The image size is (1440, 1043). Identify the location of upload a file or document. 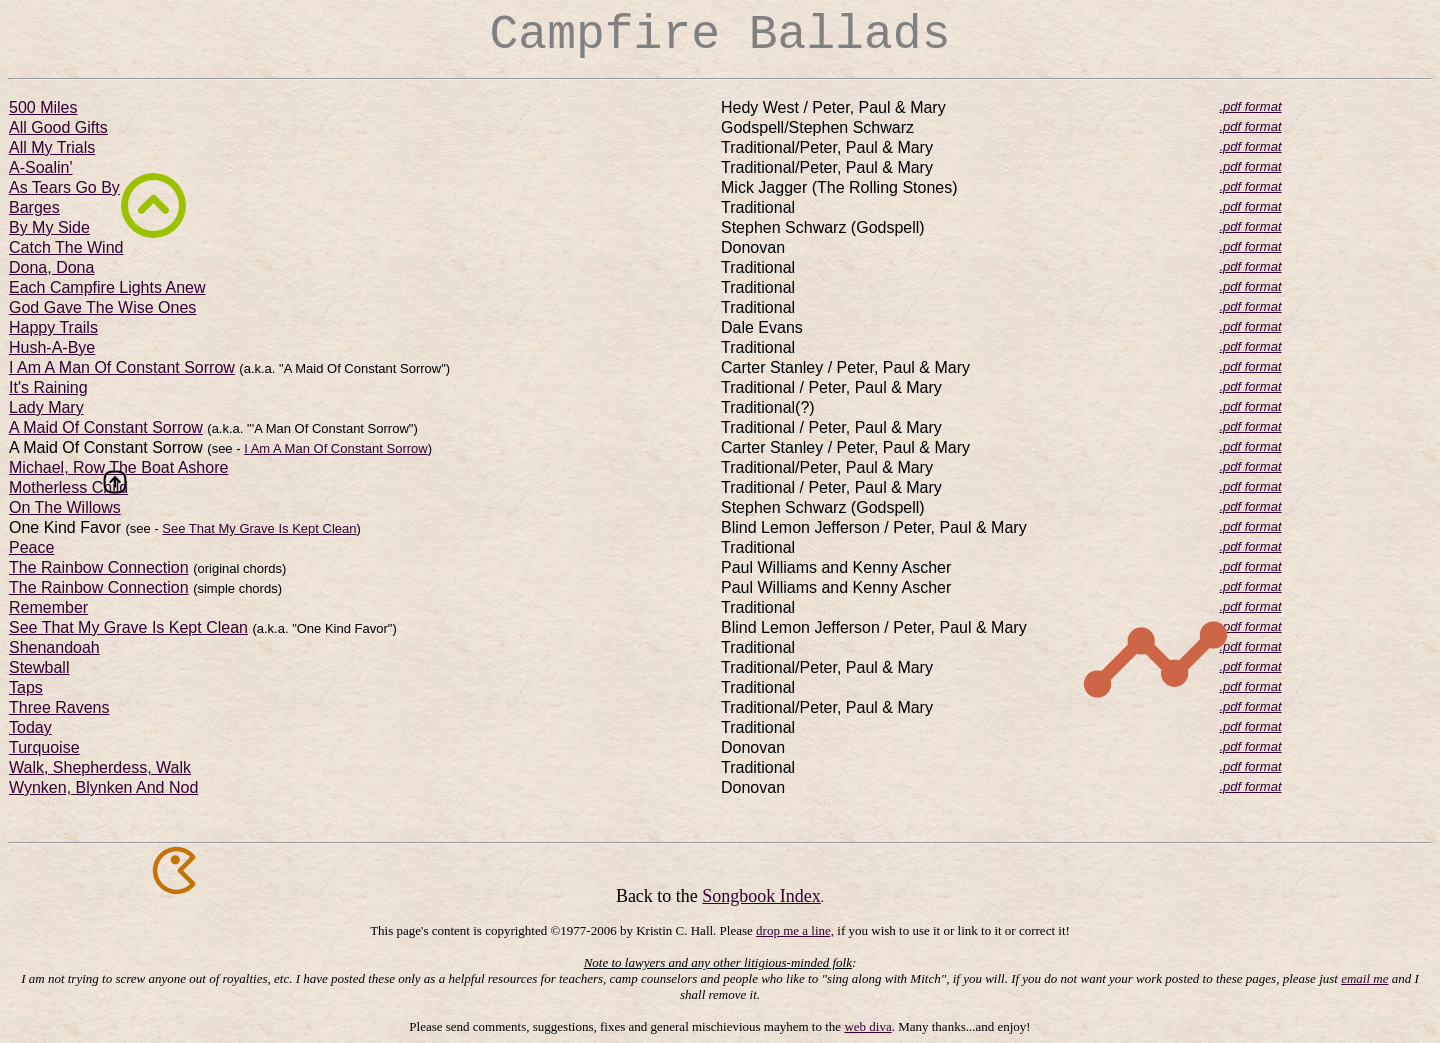
(115, 482).